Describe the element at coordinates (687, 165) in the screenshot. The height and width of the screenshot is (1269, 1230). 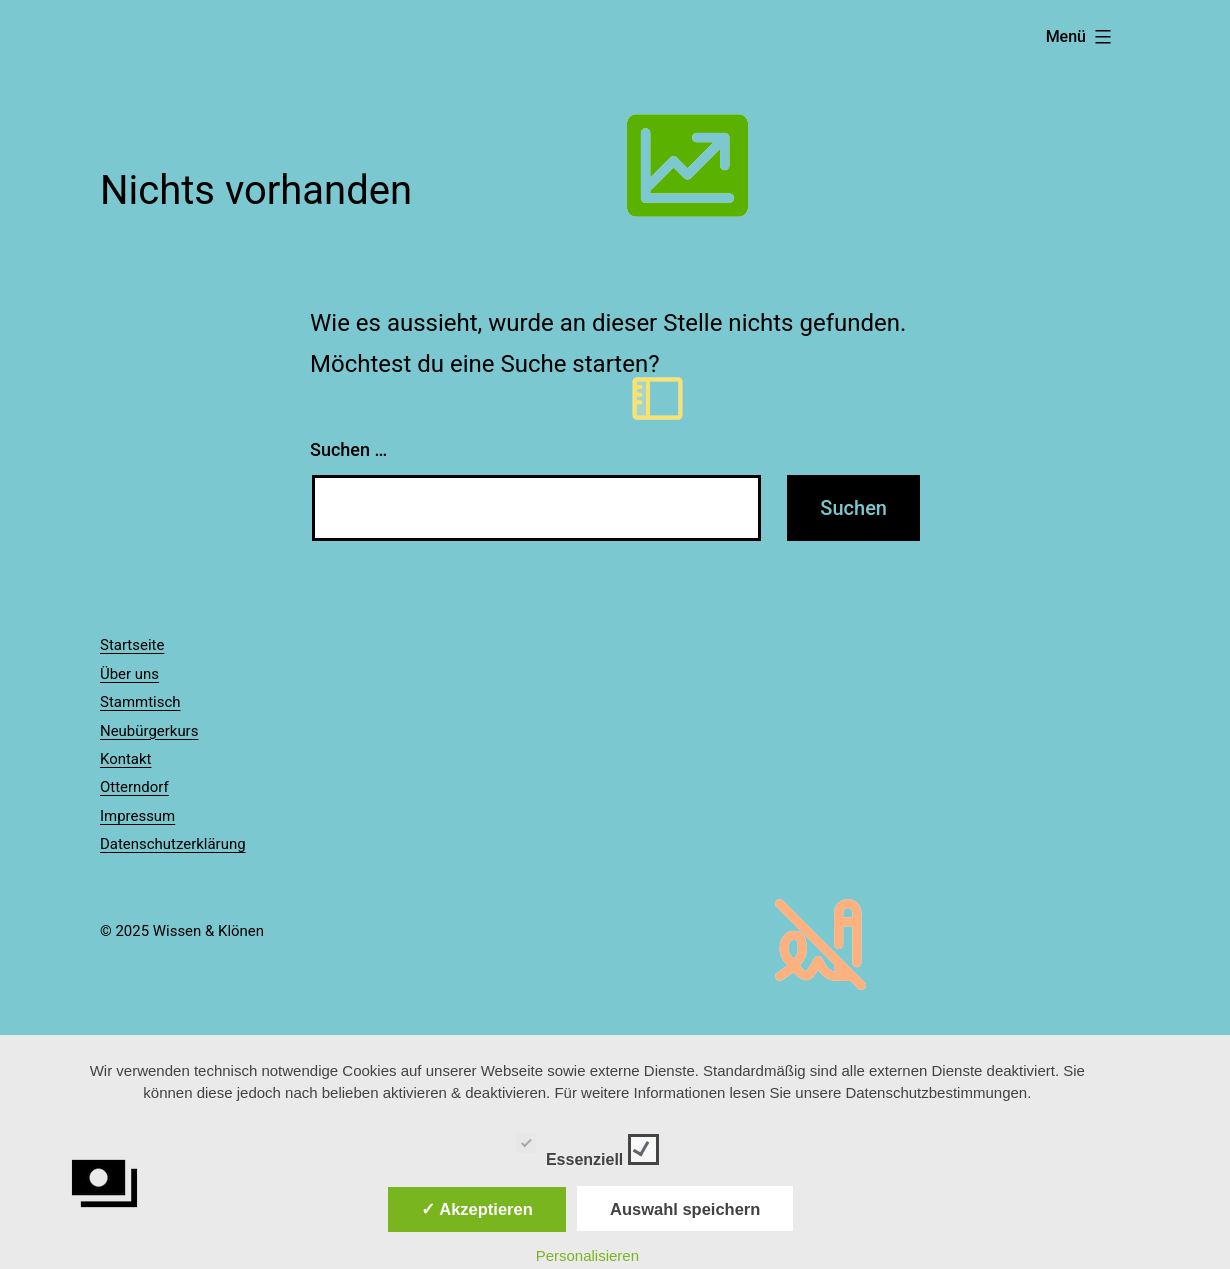
I see `view analytics or performance metrics` at that location.